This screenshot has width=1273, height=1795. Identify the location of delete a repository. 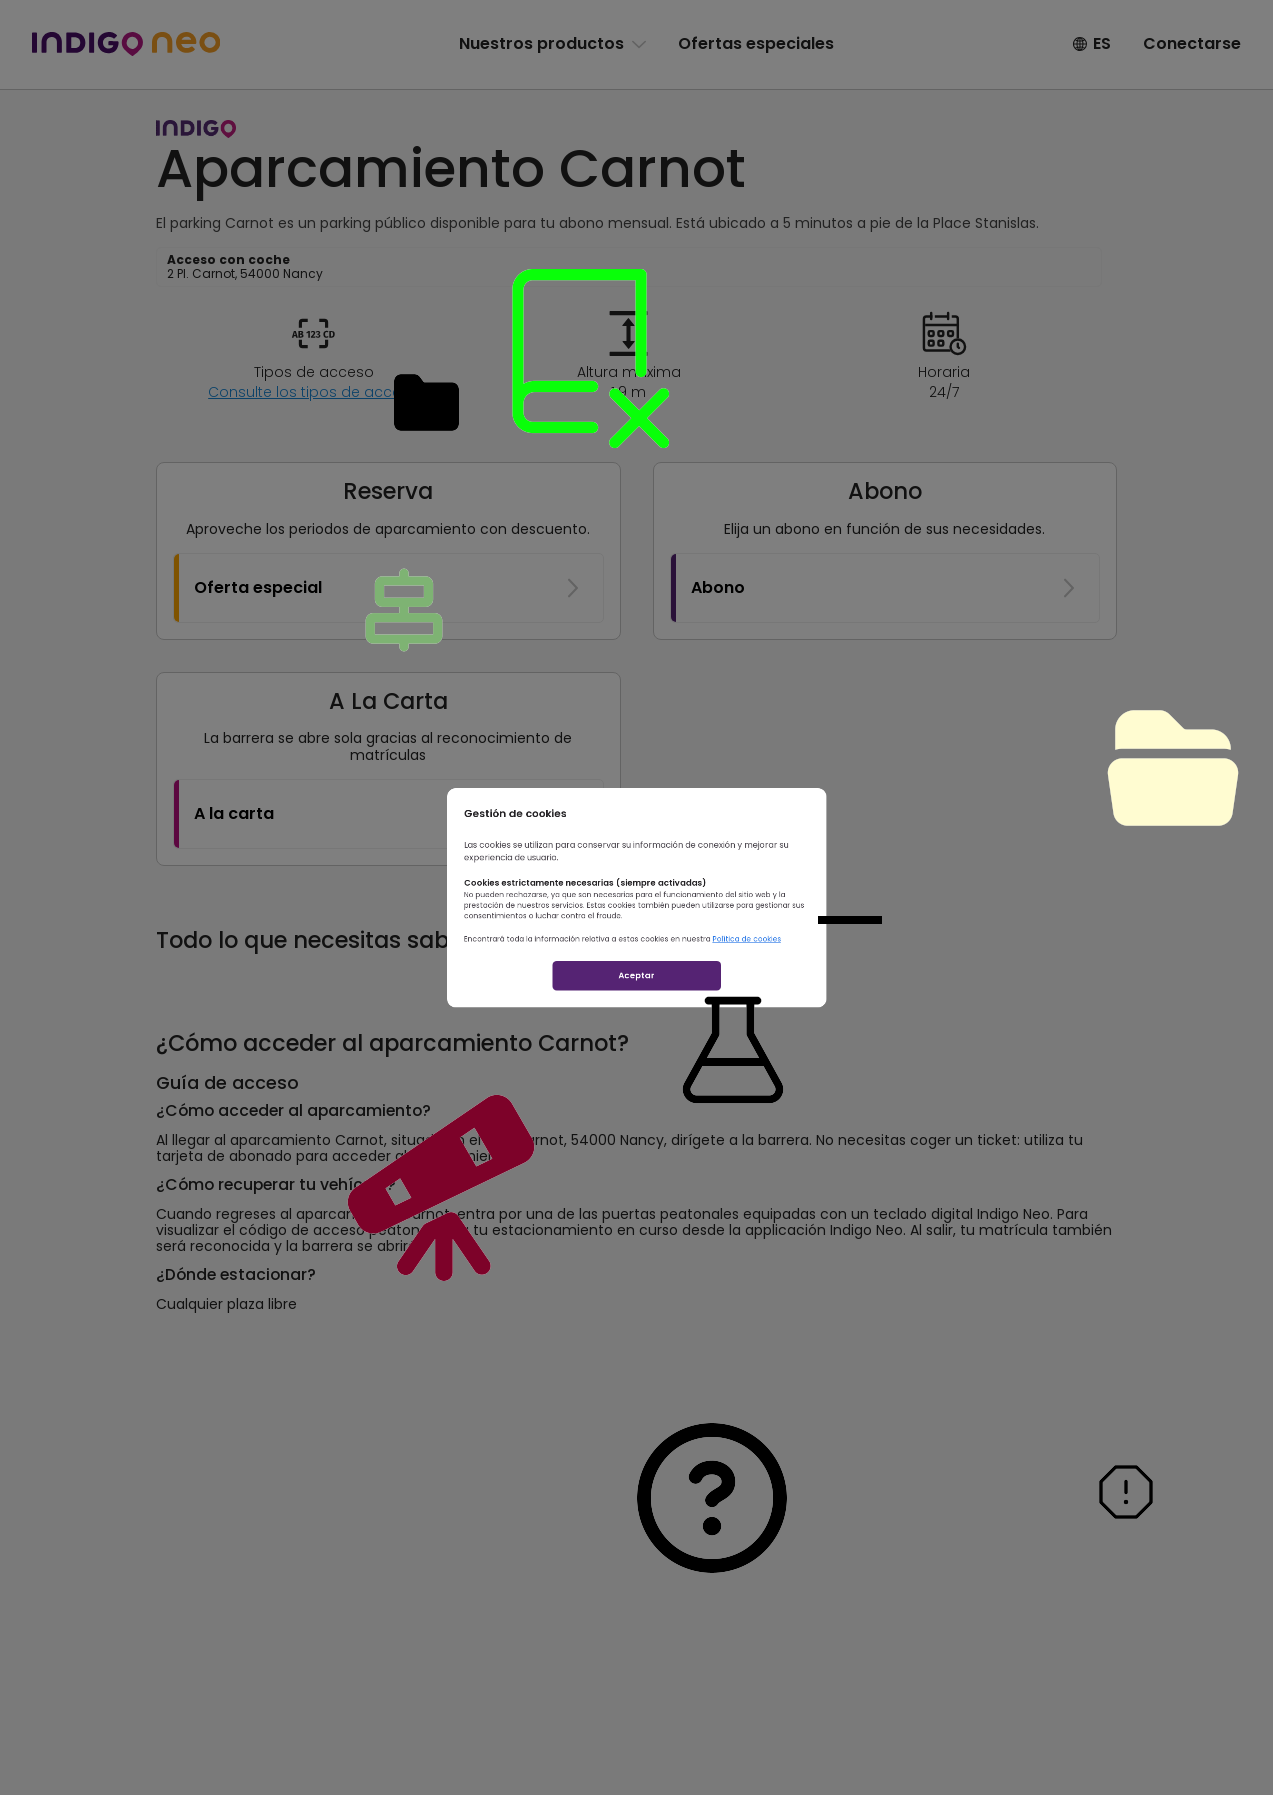
(579, 358).